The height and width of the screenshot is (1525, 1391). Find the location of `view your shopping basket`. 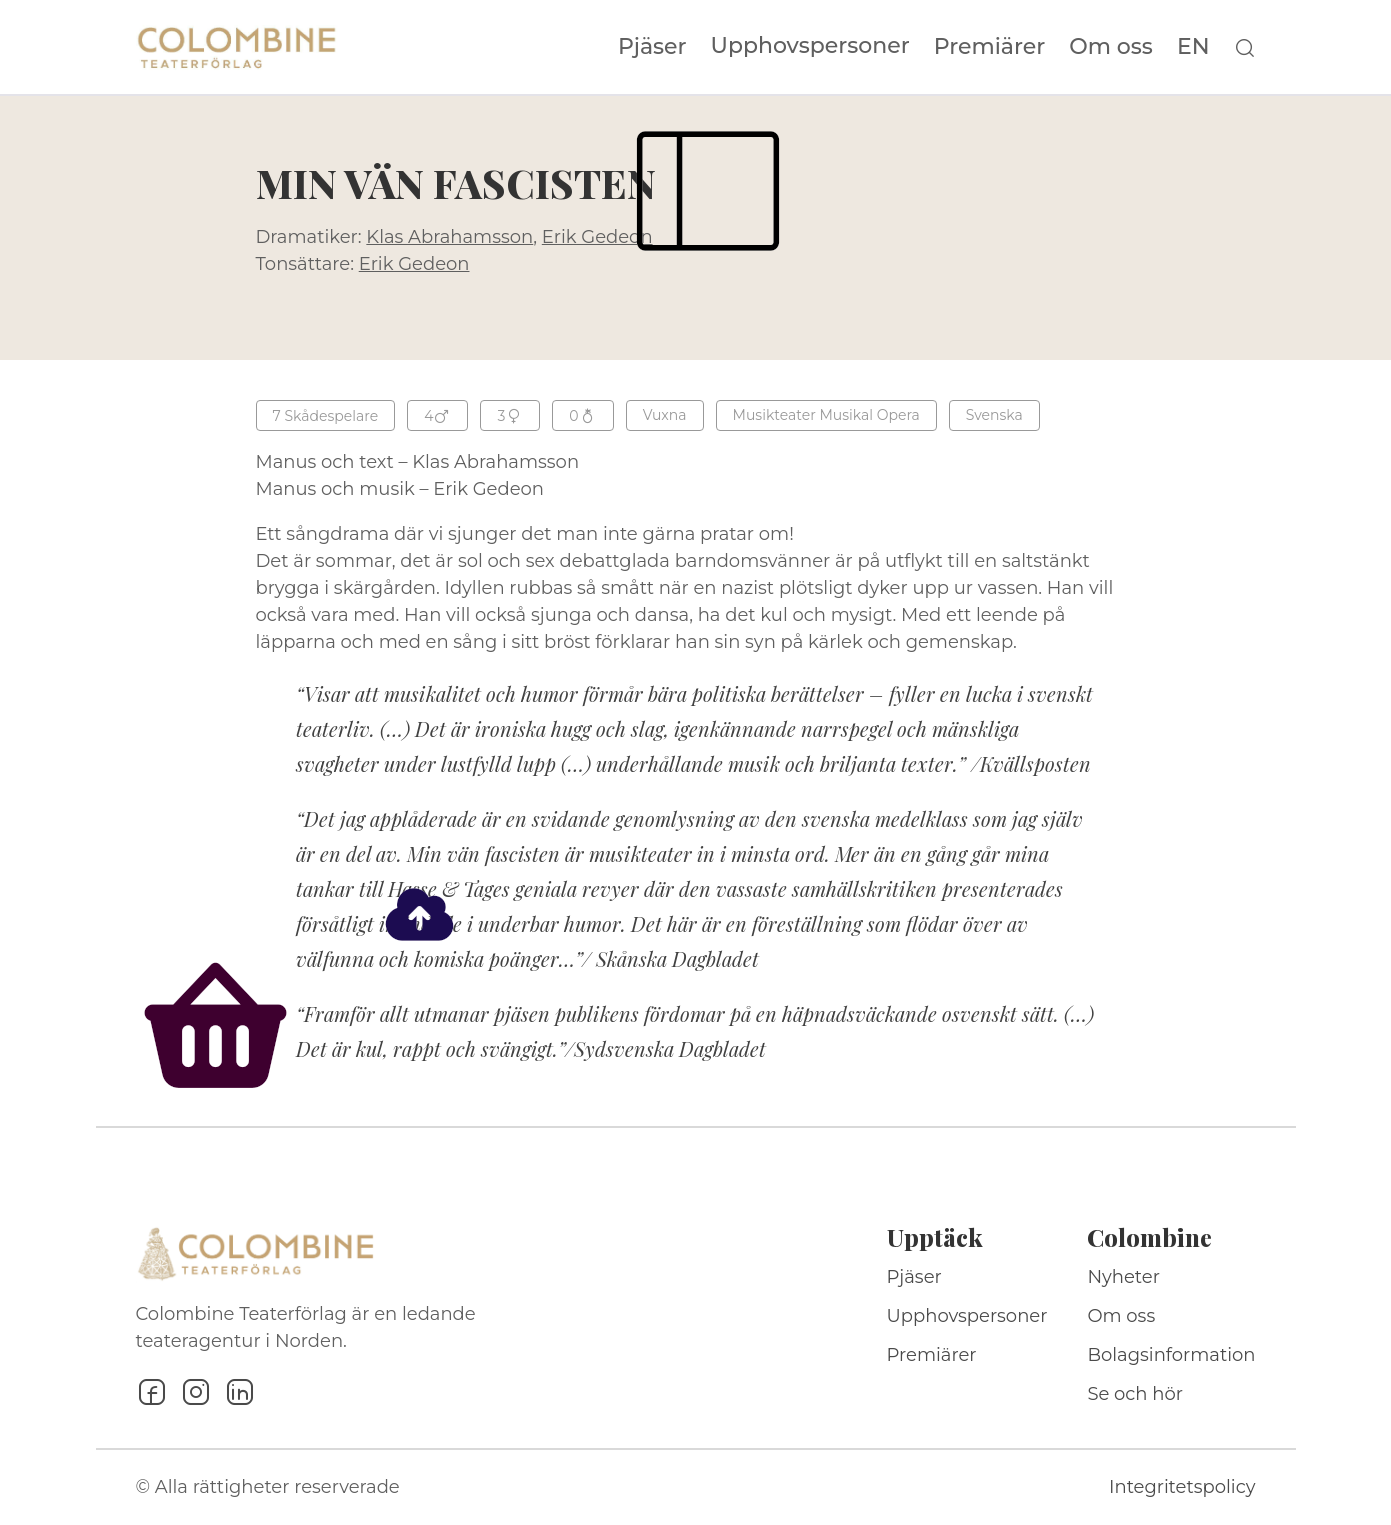

view your shopping basket is located at coordinates (215, 1029).